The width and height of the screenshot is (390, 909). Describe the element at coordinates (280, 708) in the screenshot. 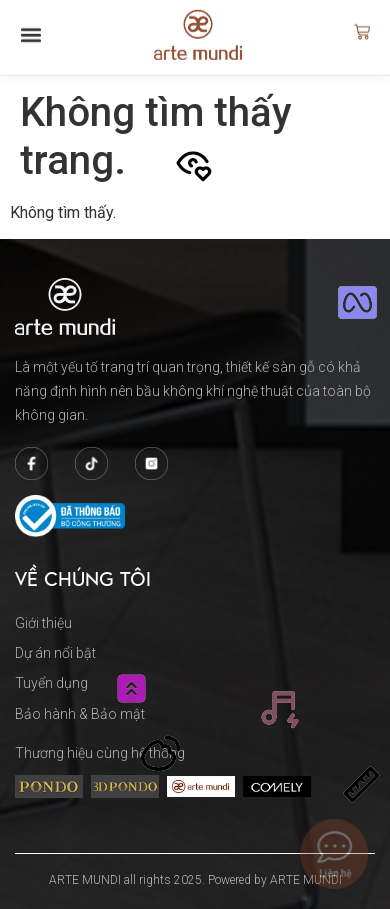

I see `quick download or flash access to music` at that location.